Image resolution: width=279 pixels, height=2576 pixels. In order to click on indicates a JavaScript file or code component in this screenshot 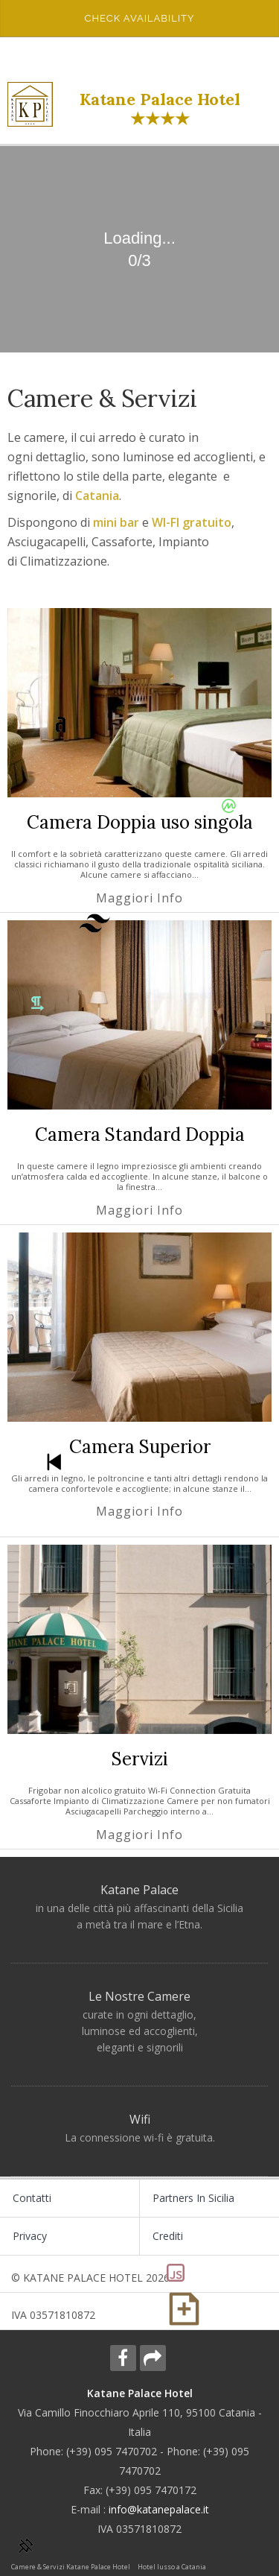, I will do `click(176, 2273)`.